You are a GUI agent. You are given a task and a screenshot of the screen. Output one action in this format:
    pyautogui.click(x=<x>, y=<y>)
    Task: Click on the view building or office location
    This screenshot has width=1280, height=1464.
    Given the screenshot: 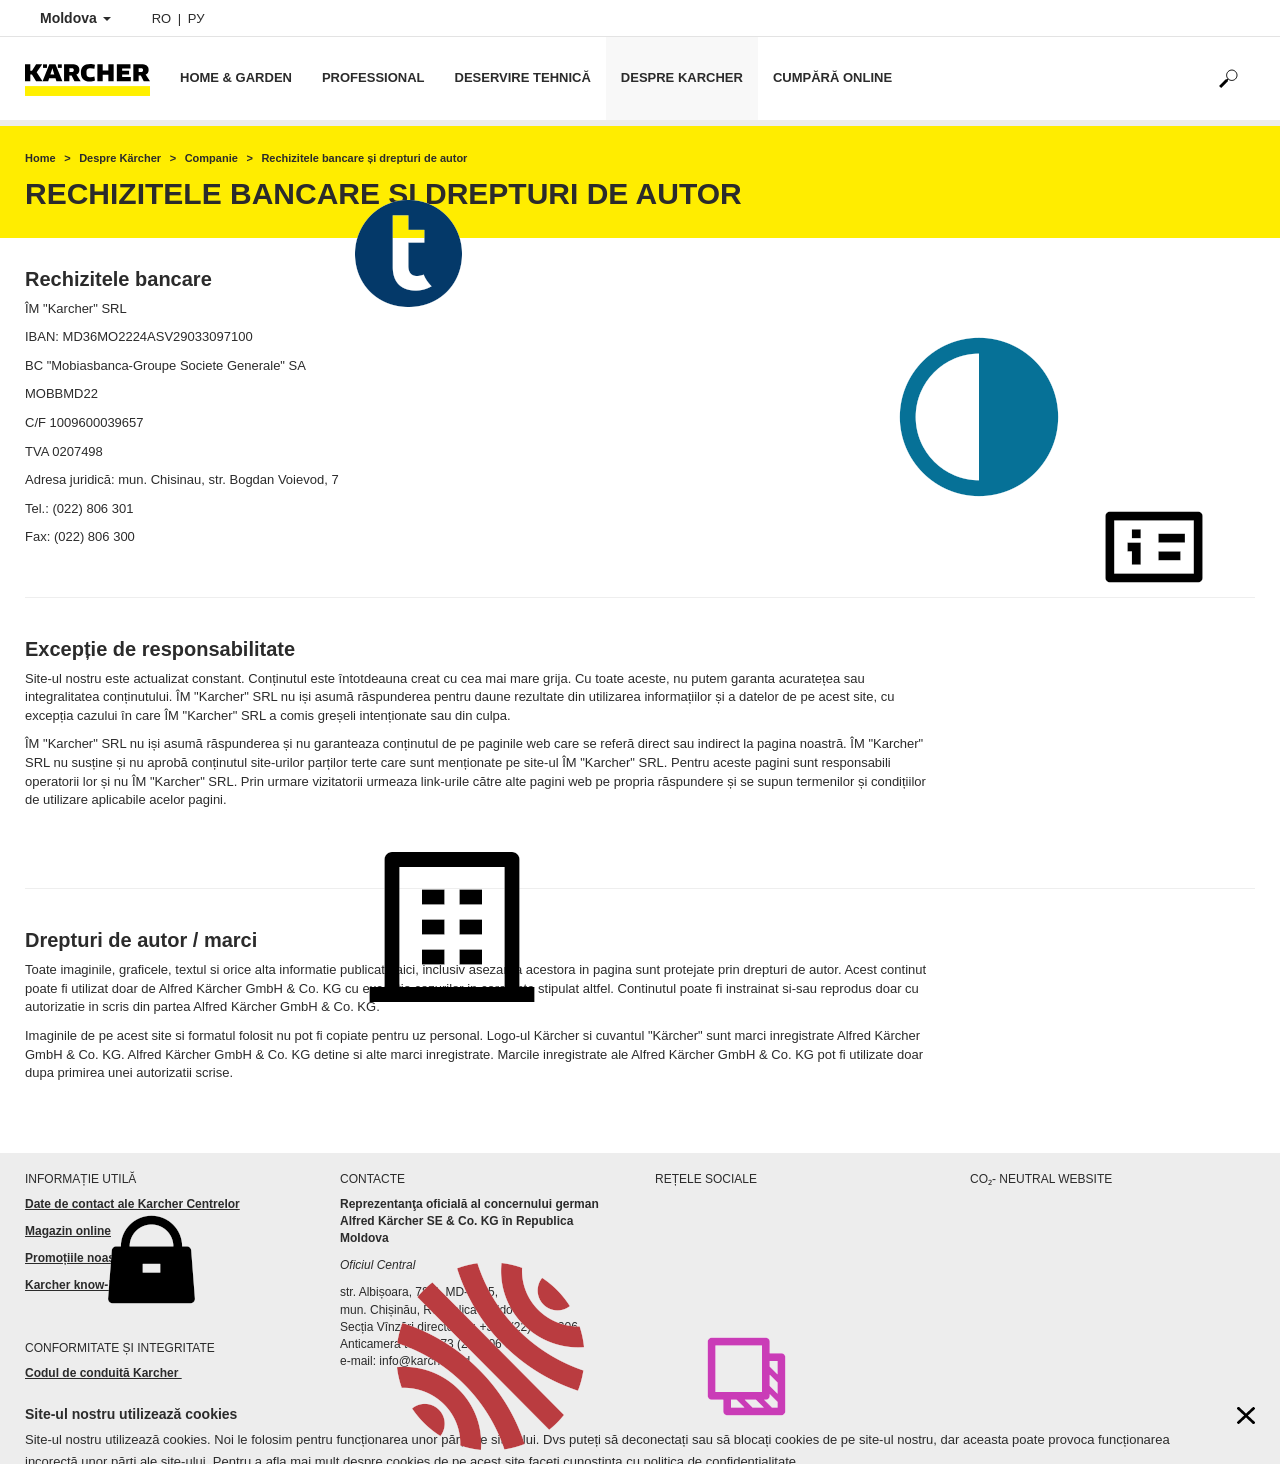 What is the action you would take?
    pyautogui.click(x=452, y=927)
    